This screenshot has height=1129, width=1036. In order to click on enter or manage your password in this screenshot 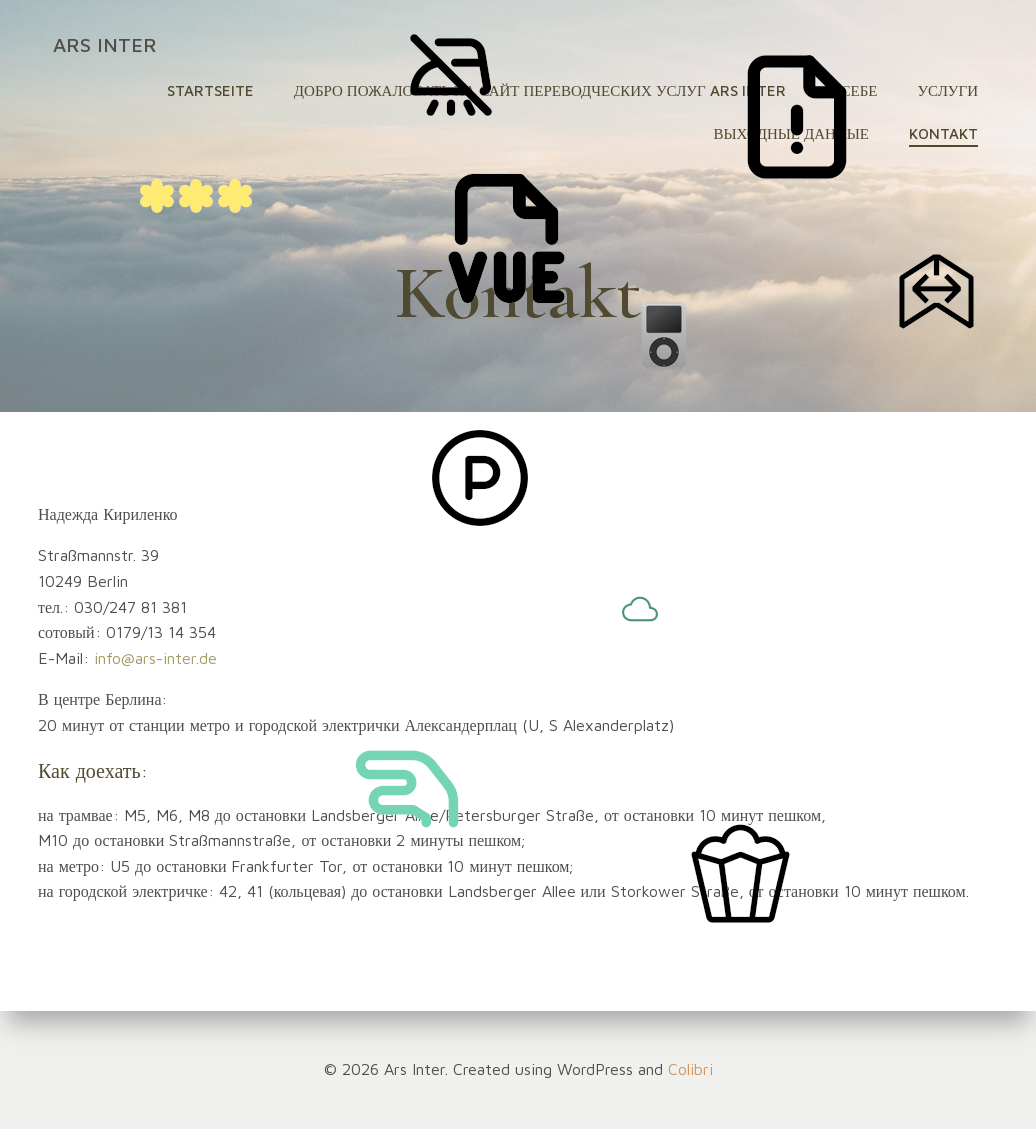, I will do `click(196, 196)`.